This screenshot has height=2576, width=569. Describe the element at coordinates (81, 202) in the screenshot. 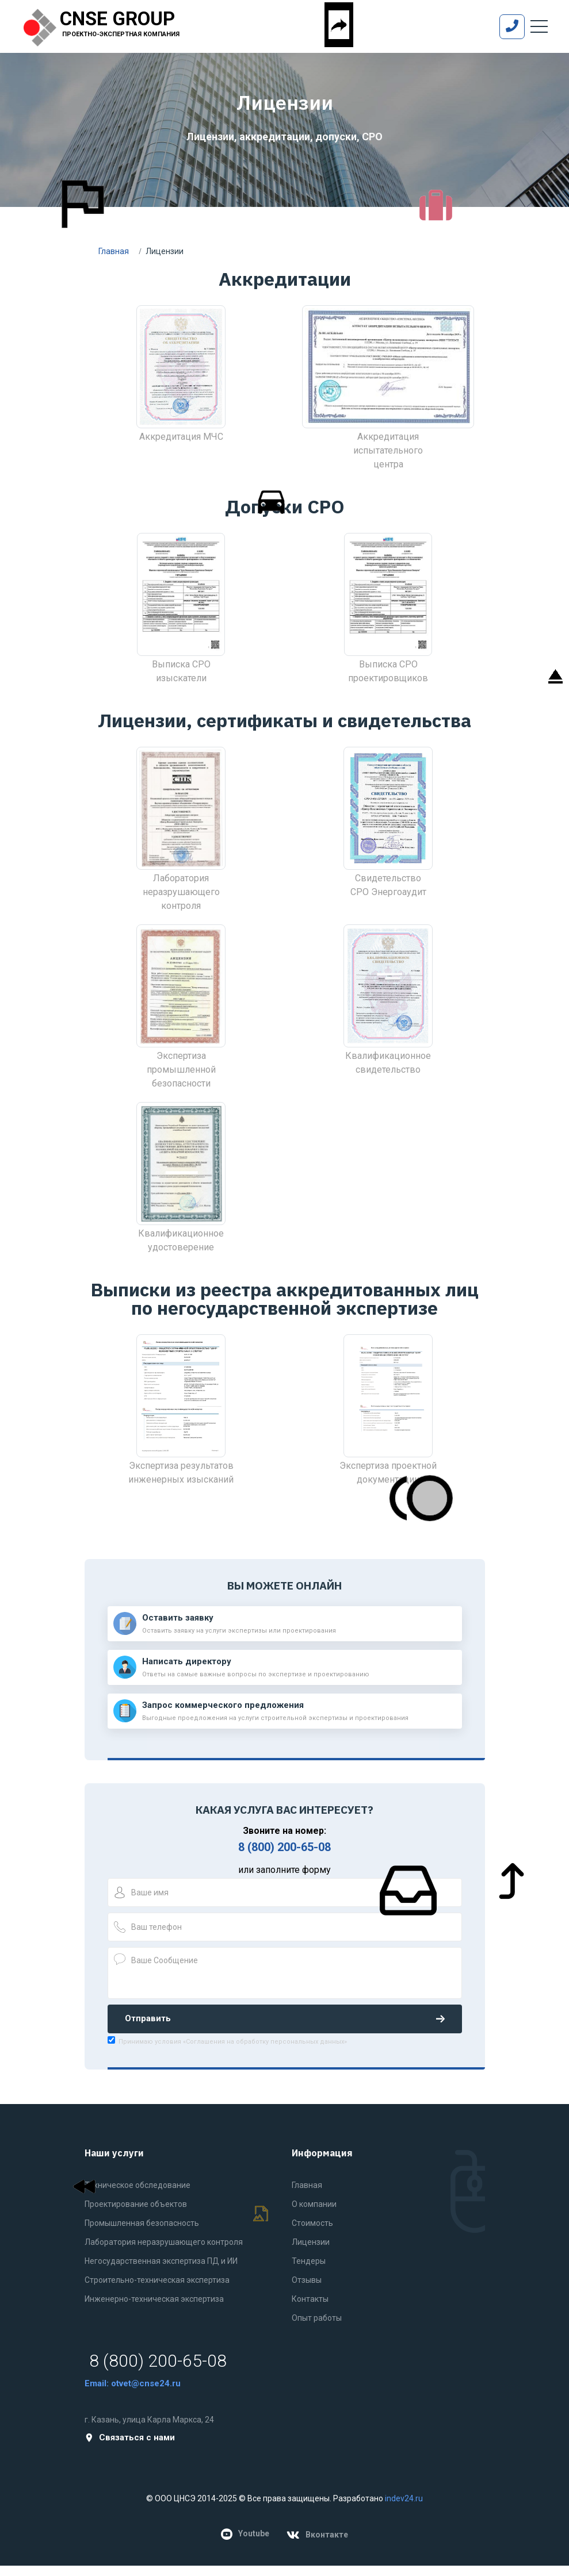

I see `flag or mark an item for follow-up` at that location.